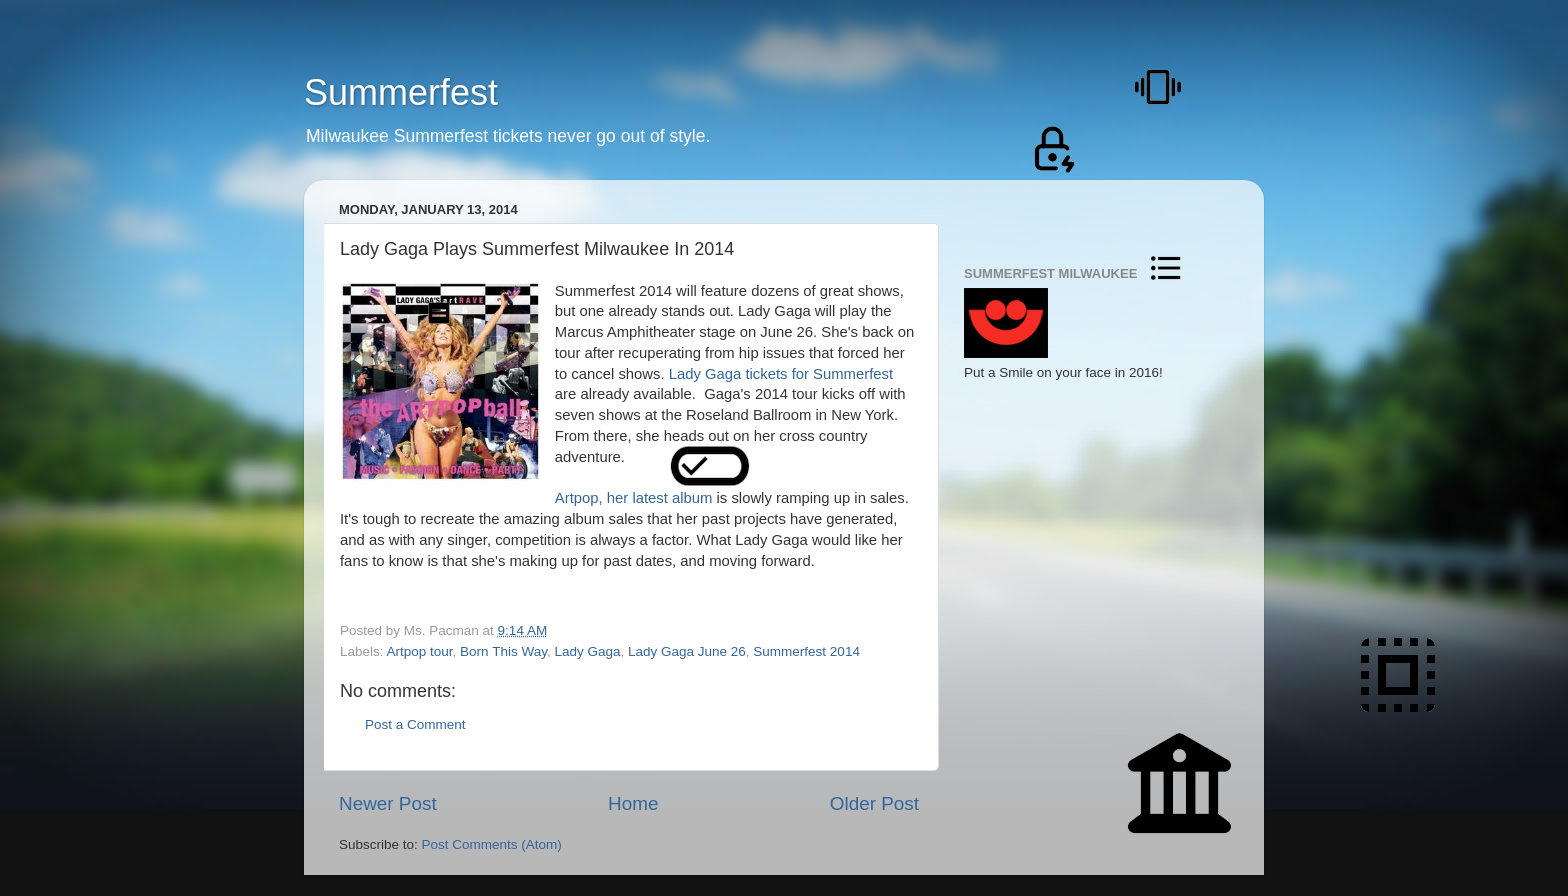  Describe the element at coordinates (1179, 781) in the screenshot. I see `access banking or financial services` at that location.